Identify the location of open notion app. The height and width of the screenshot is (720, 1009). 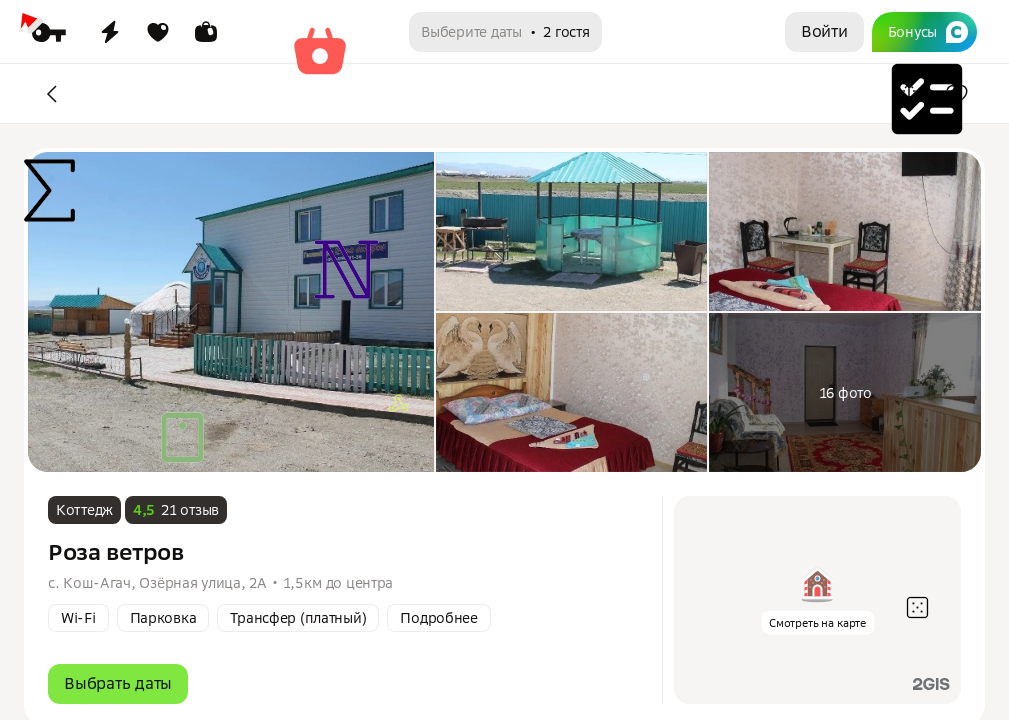
(346, 269).